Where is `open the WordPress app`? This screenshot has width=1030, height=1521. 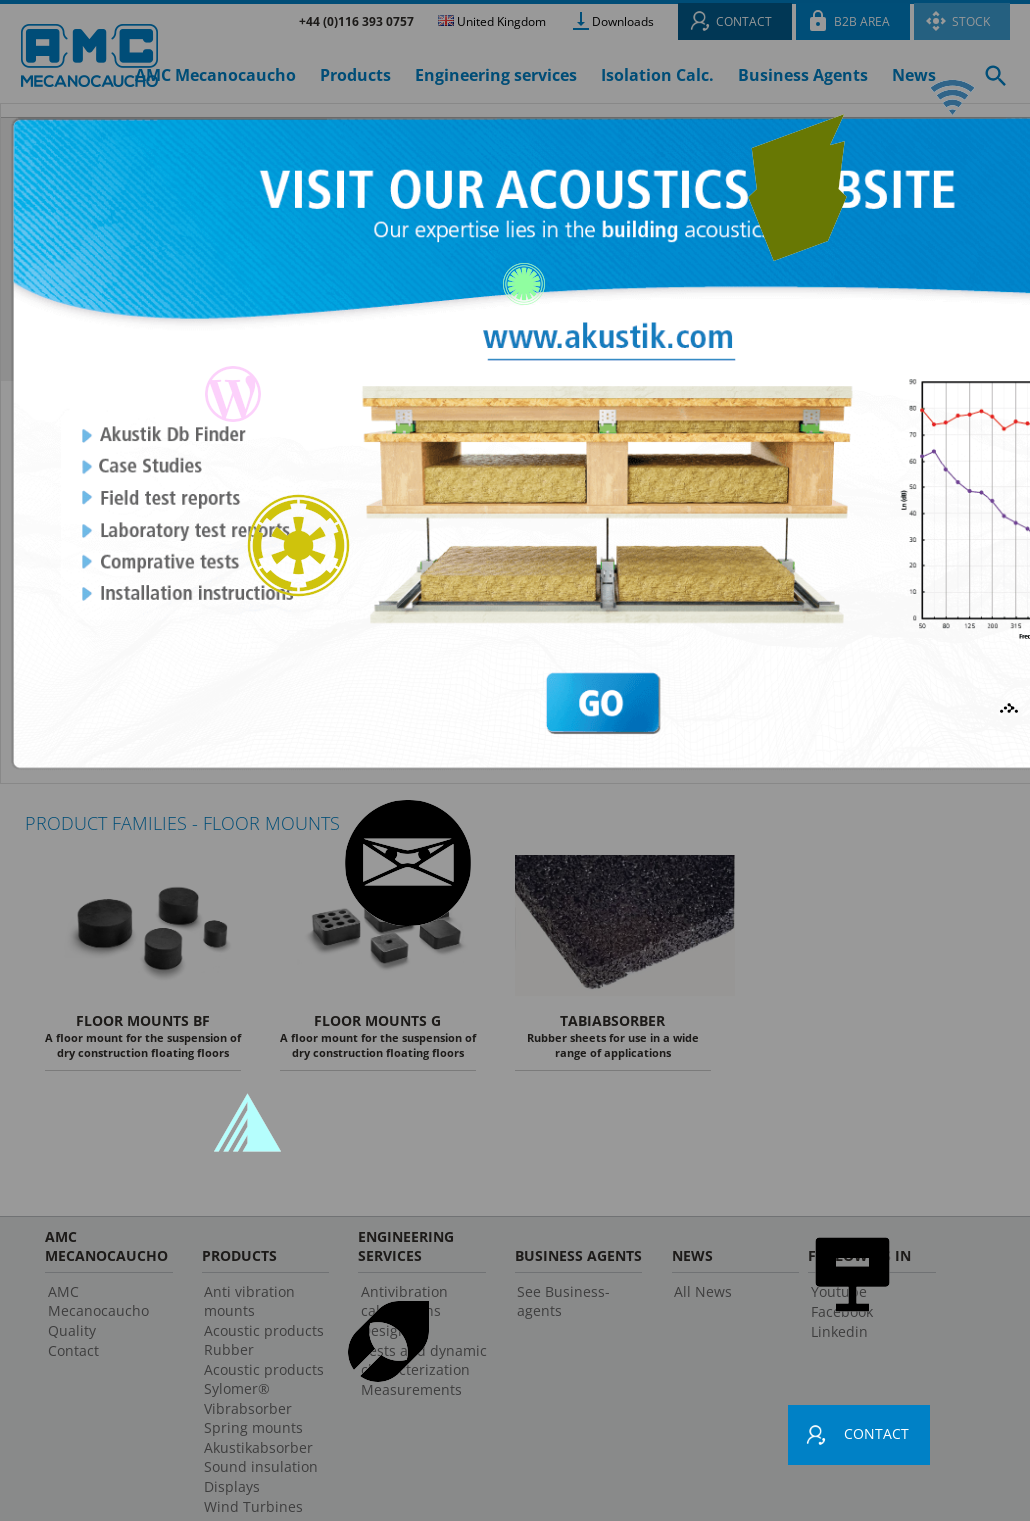 open the WordPress app is located at coordinates (233, 394).